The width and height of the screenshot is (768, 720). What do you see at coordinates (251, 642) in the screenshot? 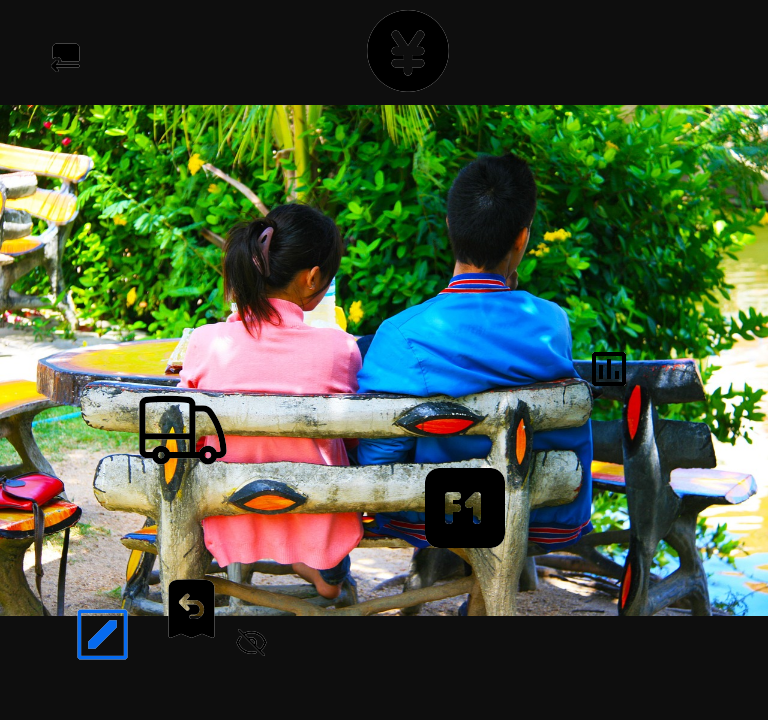
I see `hide password or sensitive content` at bounding box center [251, 642].